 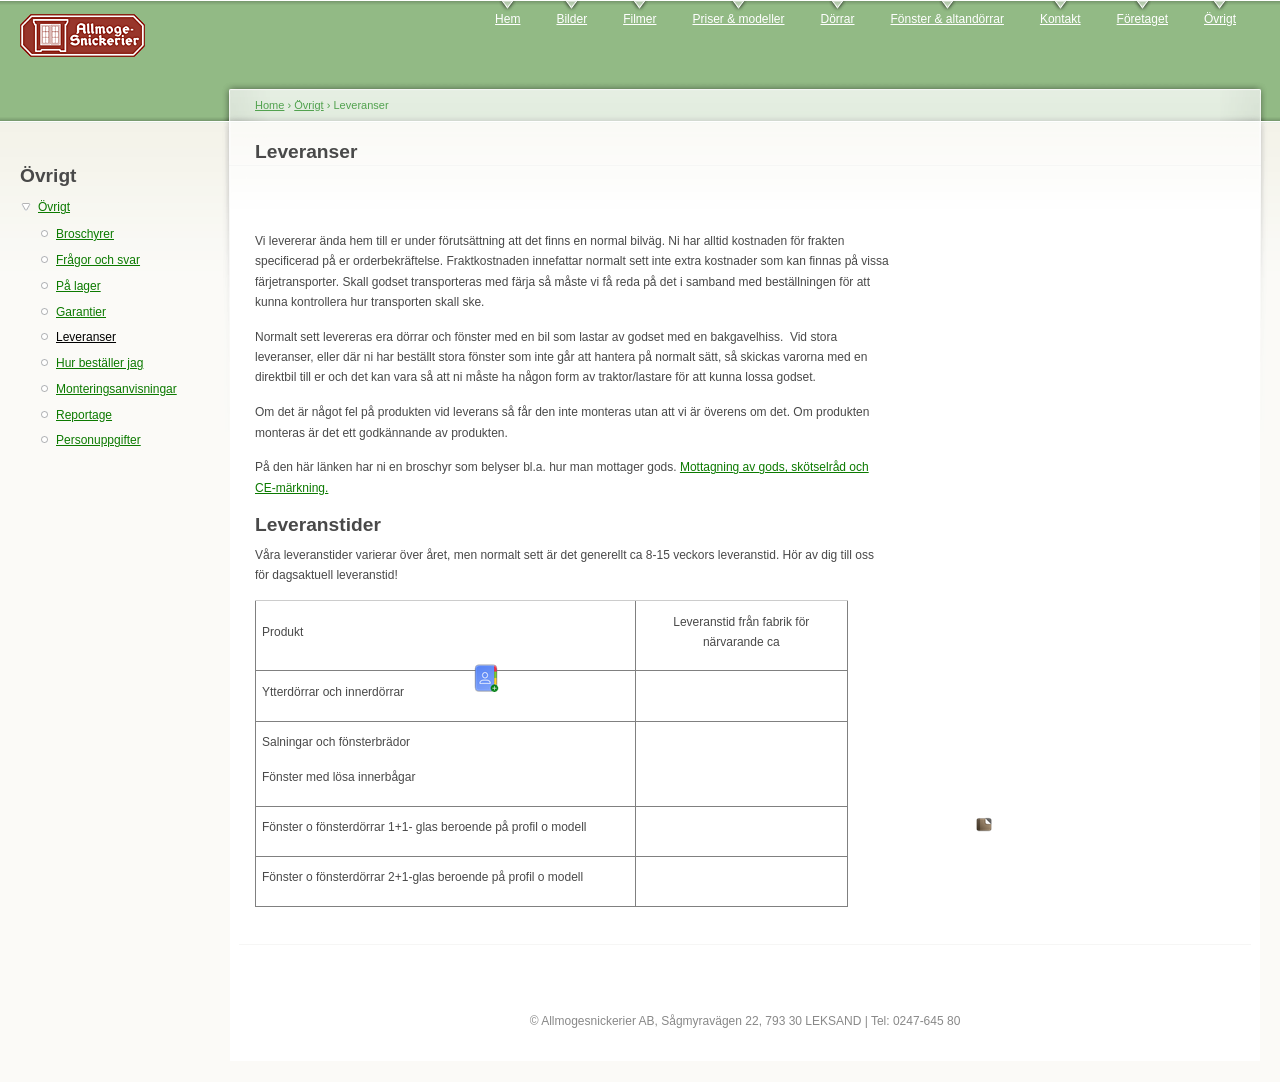 I want to click on create a new contact in your address book, so click(x=486, y=678).